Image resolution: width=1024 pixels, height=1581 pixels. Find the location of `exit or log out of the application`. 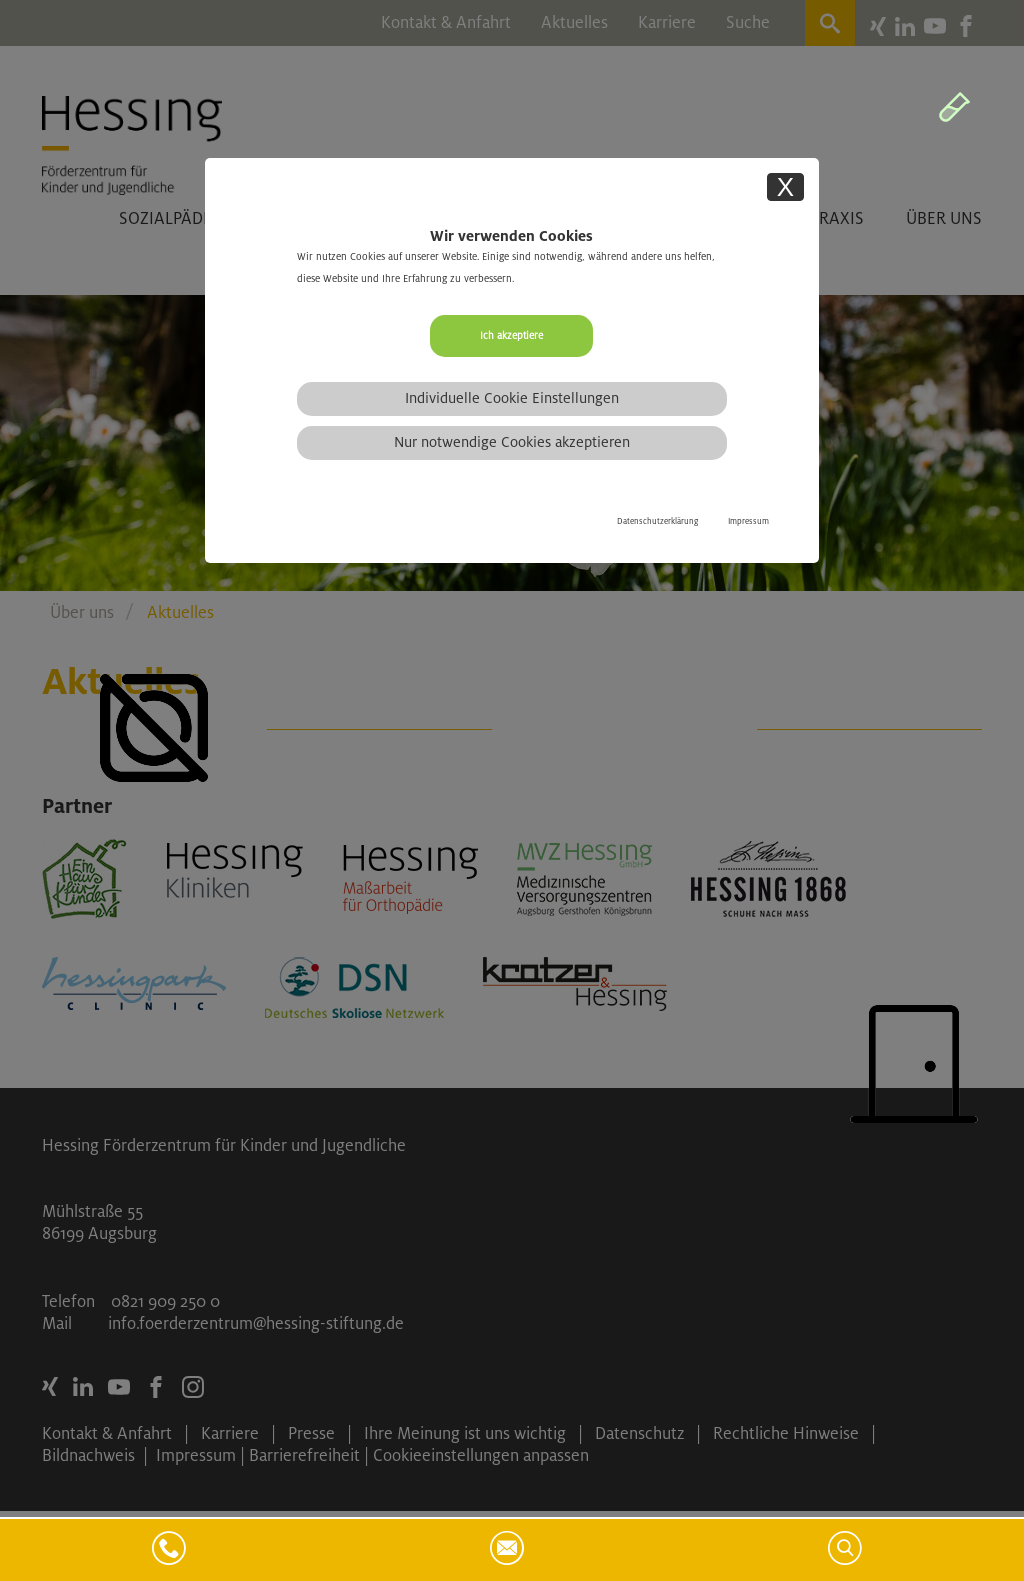

exit or log out of the application is located at coordinates (914, 1064).